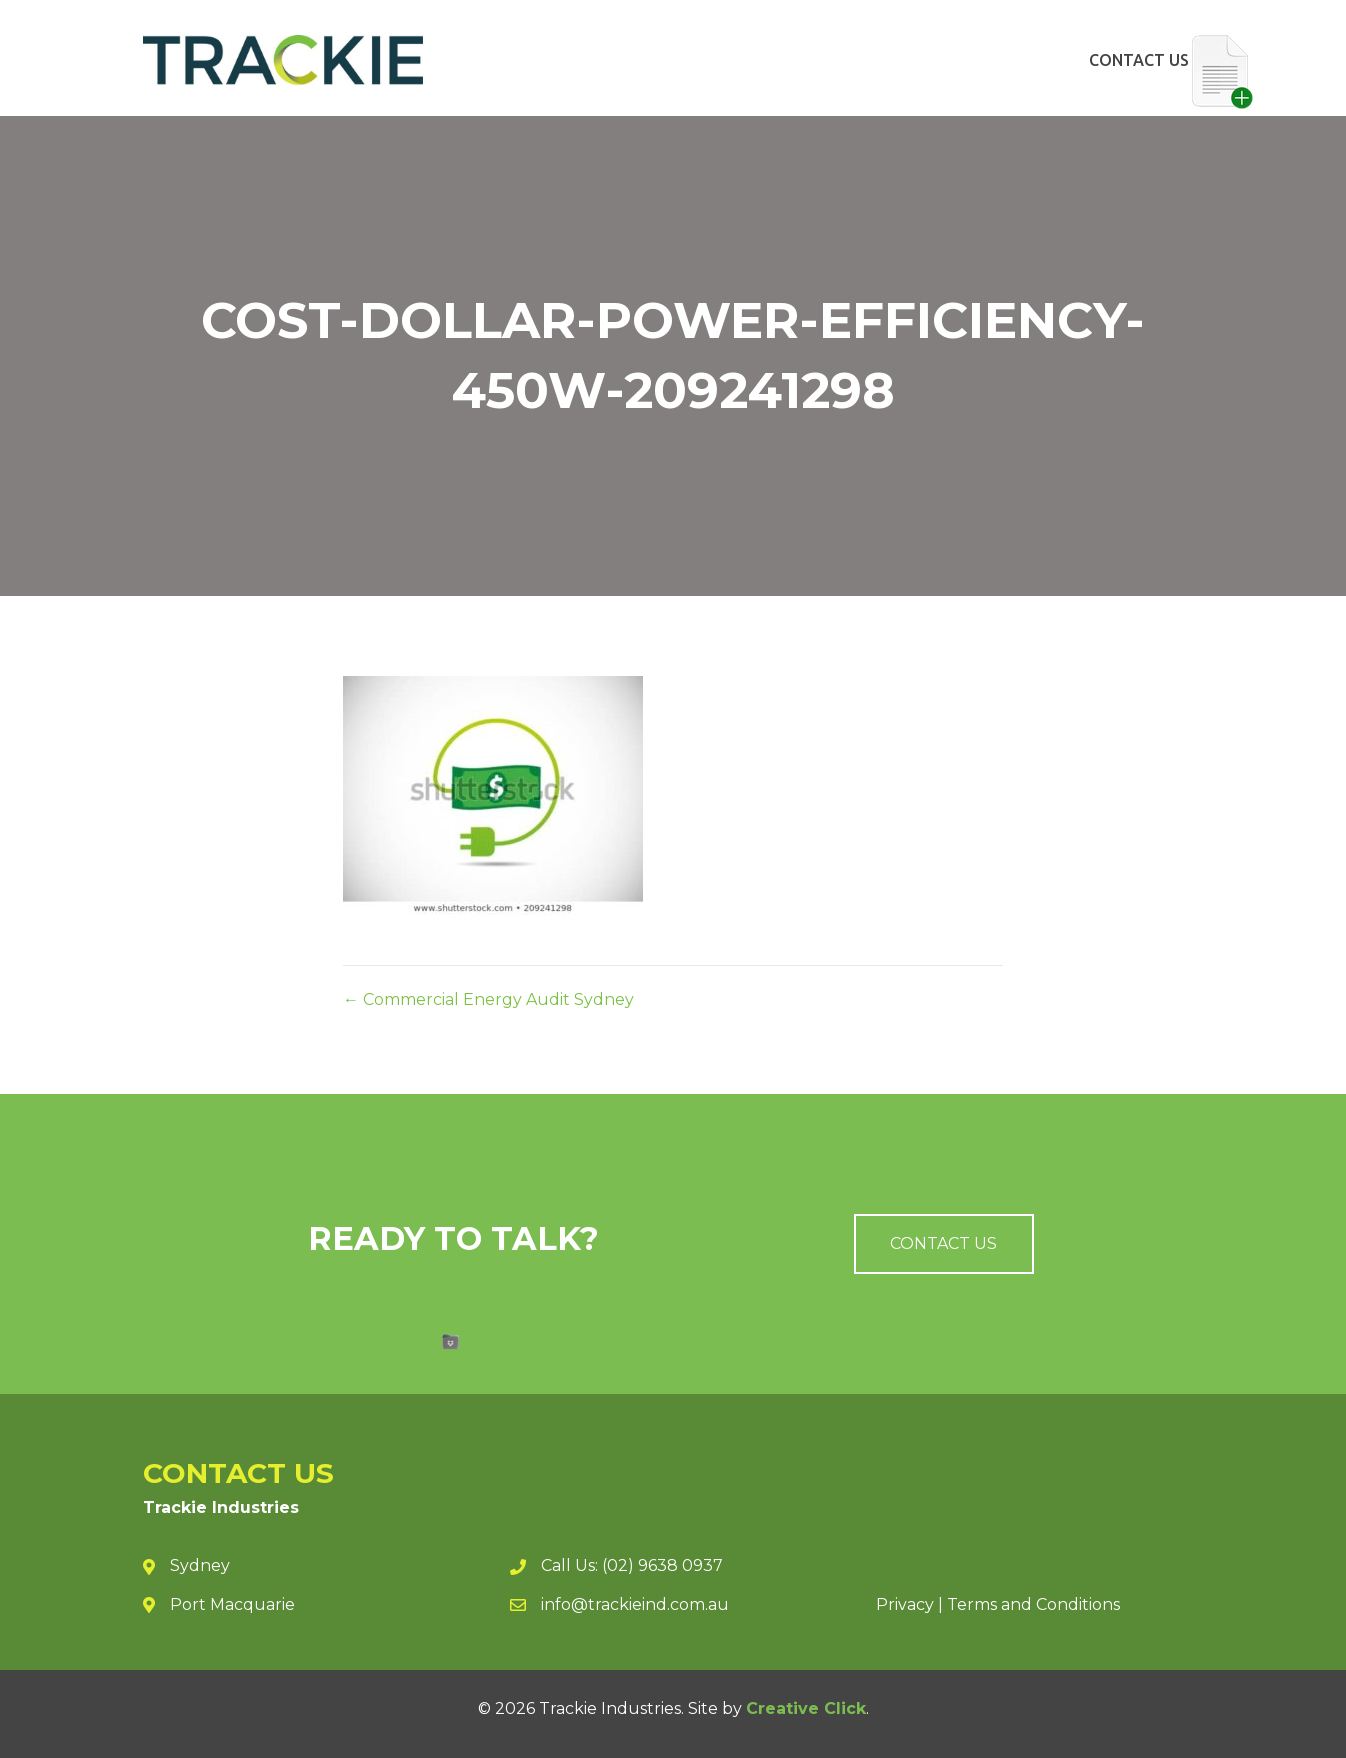 This screenshot has width=1346, height=1758. I want to click on open dropbox synced folder, so click(450, 1341).